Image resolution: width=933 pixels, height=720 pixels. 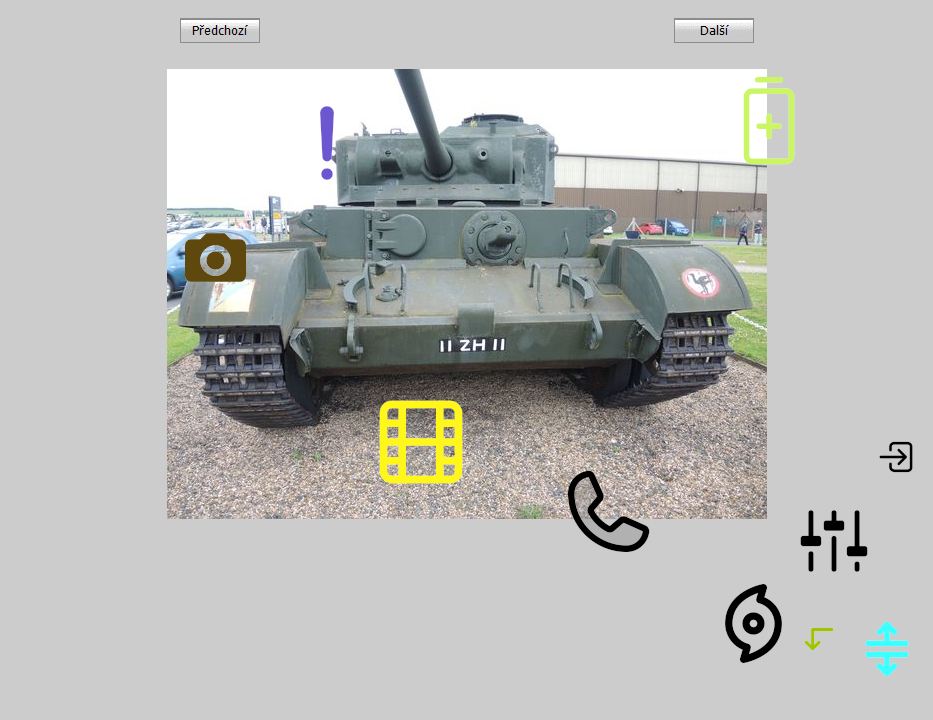 What do you see at coordinates (753, 623) in the screenshot?
I see `indicates severe weather alert or hurricane warning` at bounding box center [753, 623].